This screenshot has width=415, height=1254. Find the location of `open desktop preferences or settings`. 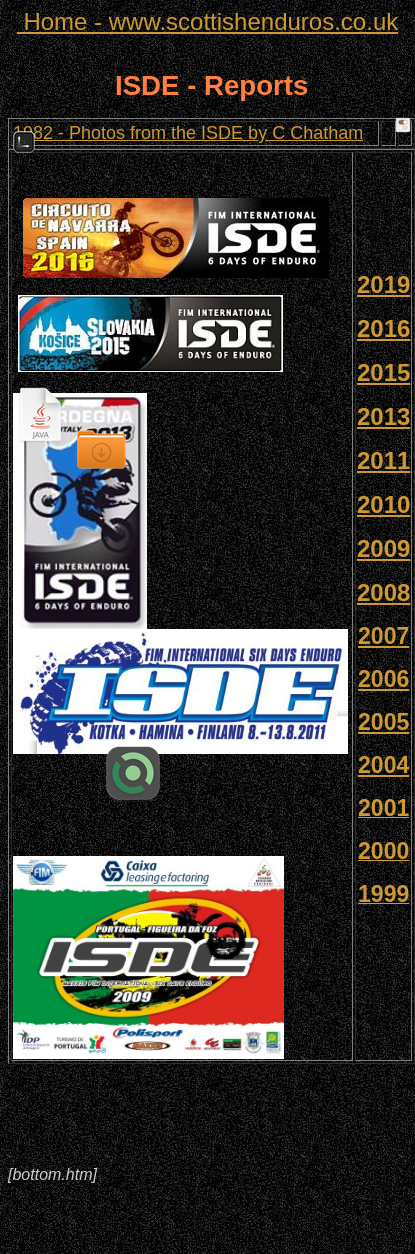

open desktop preferences or settings is located at coordinates (403, 125).